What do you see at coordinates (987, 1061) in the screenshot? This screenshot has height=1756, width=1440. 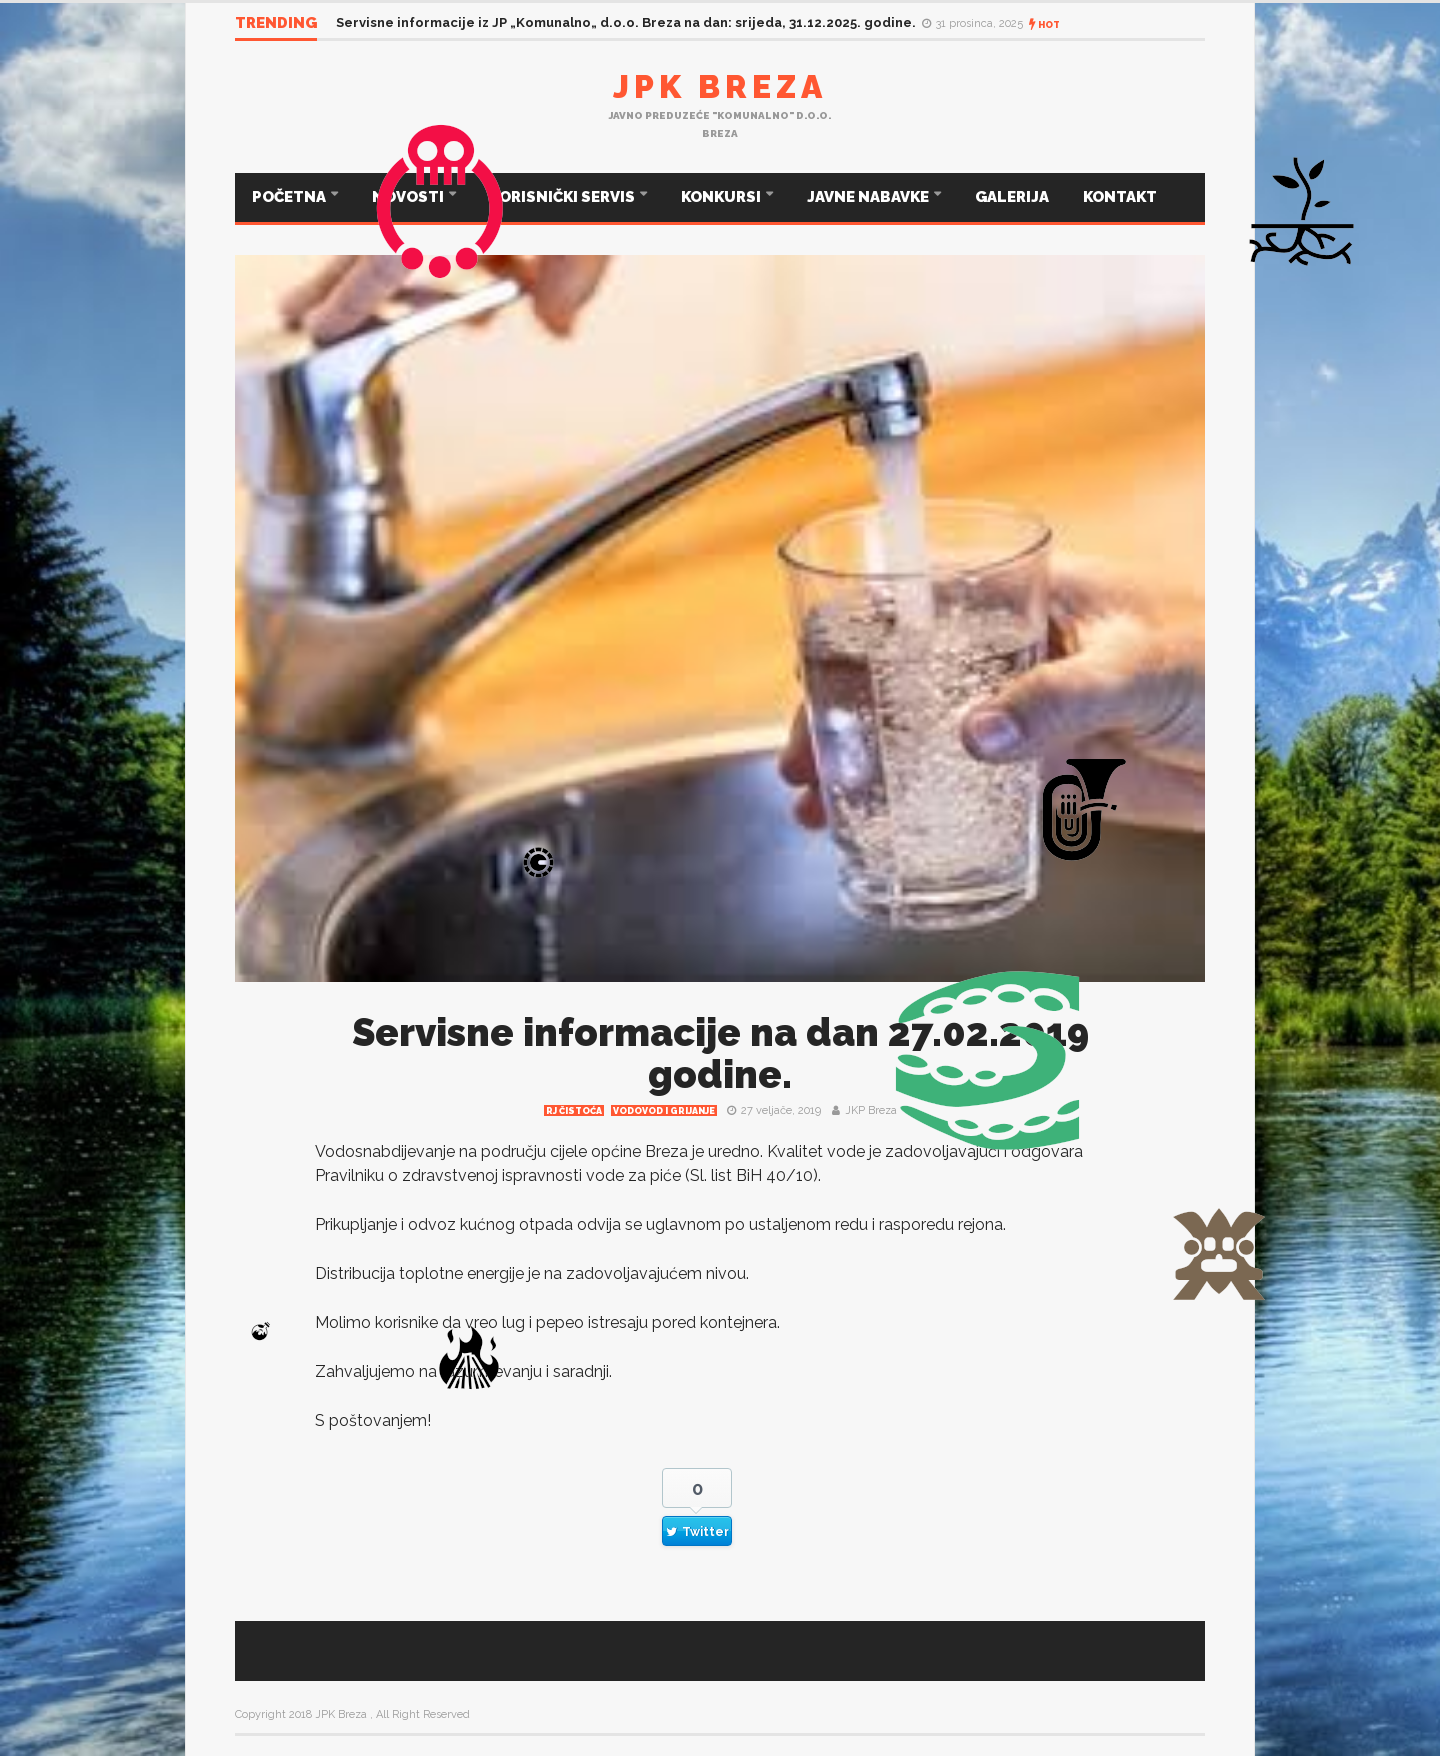 I see `indicates a blocked area or monster hazard in gameplay` at bounding box center [987, 1061].